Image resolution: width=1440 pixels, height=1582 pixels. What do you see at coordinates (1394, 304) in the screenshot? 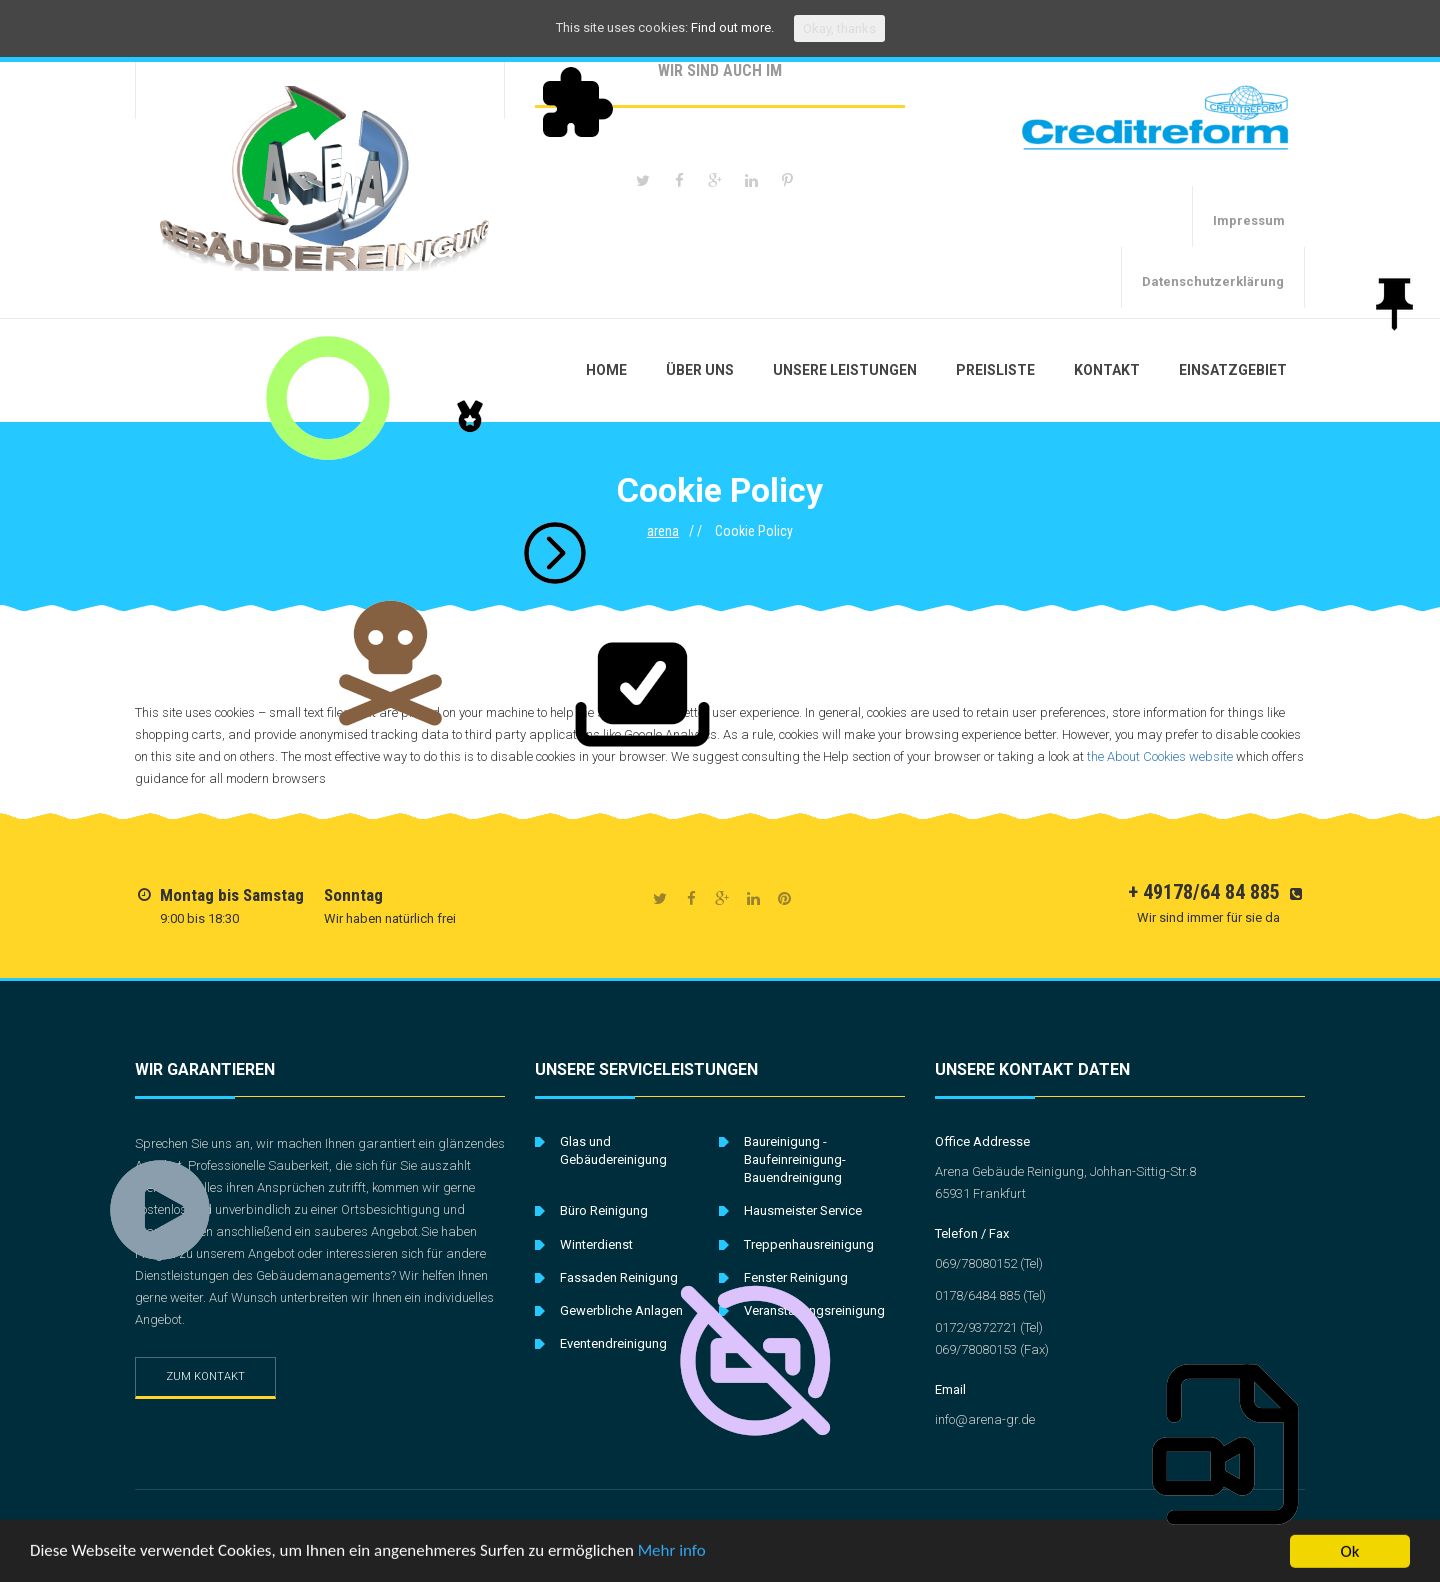
I see `pin item to keep it visible` at bounding box center [1394, 304].